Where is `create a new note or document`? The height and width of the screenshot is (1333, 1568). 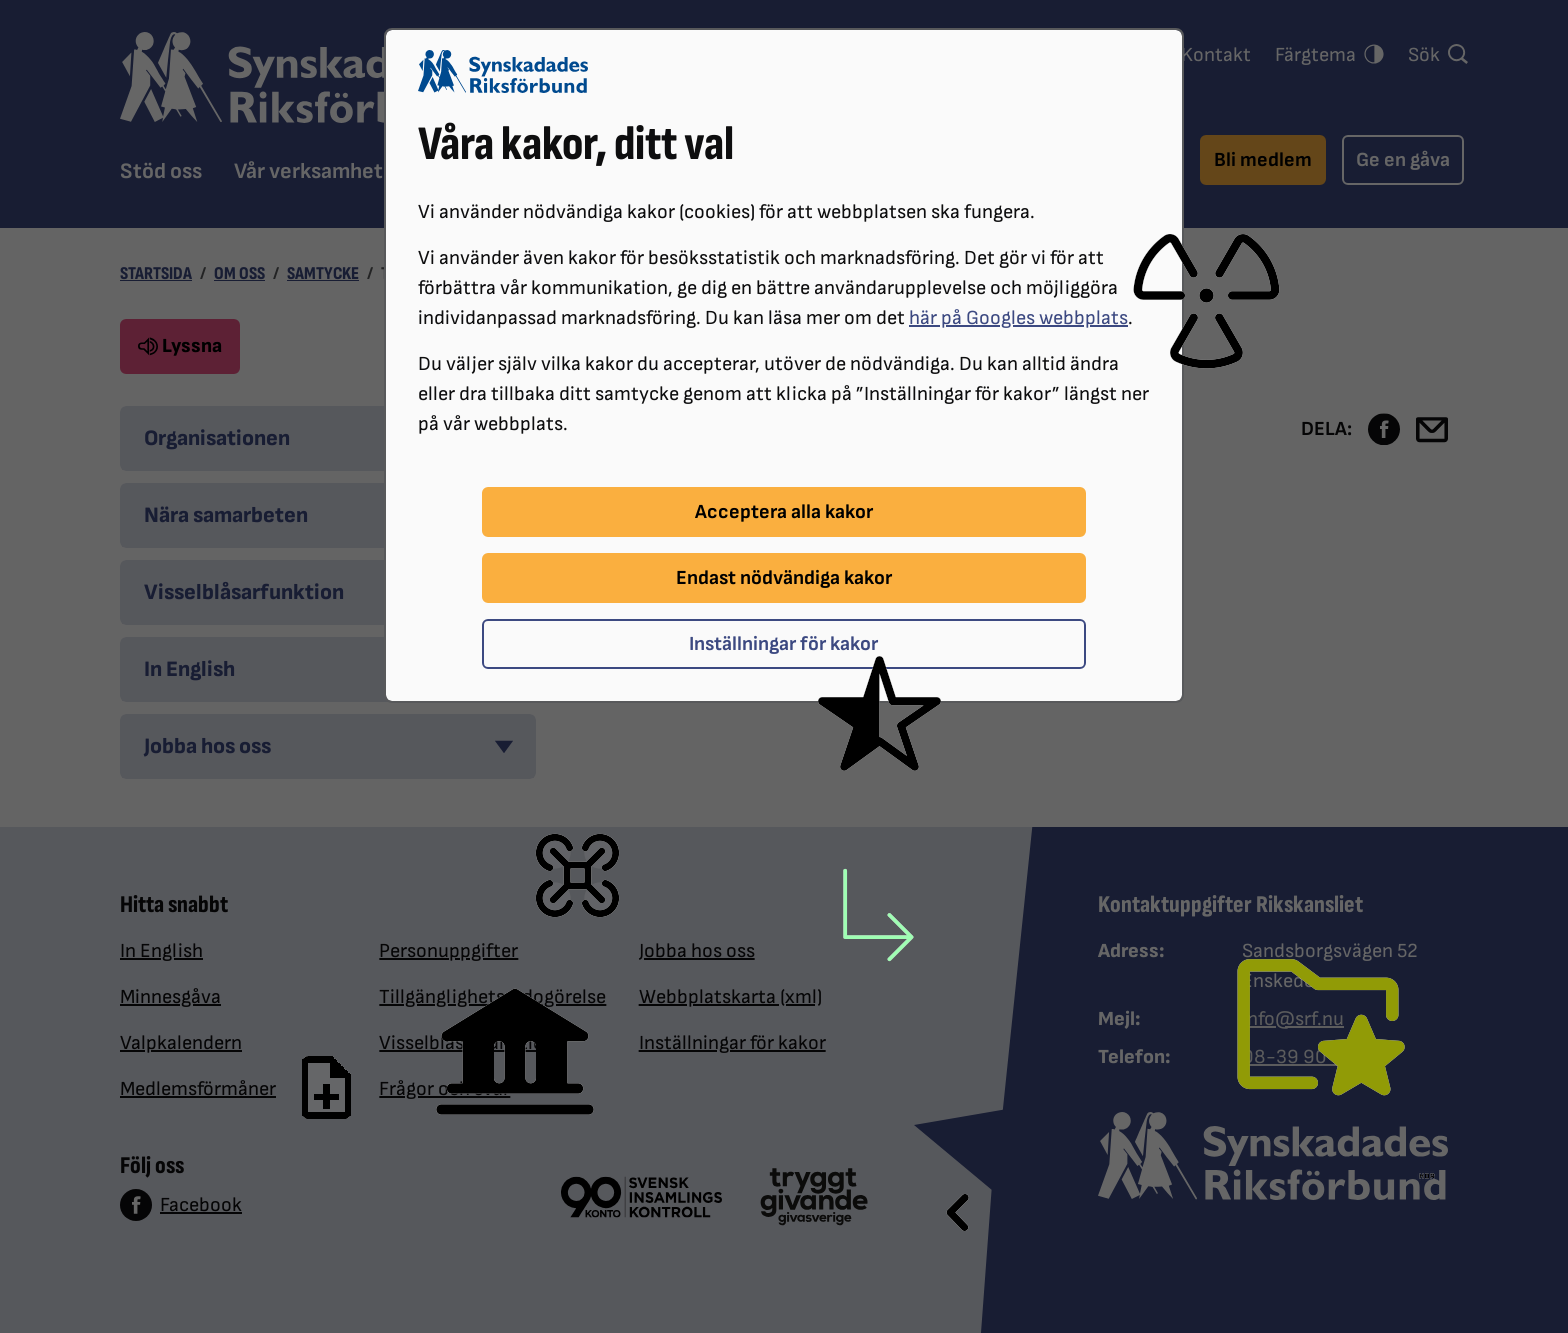 create a new note or document is located at coordinates (326, 1087).